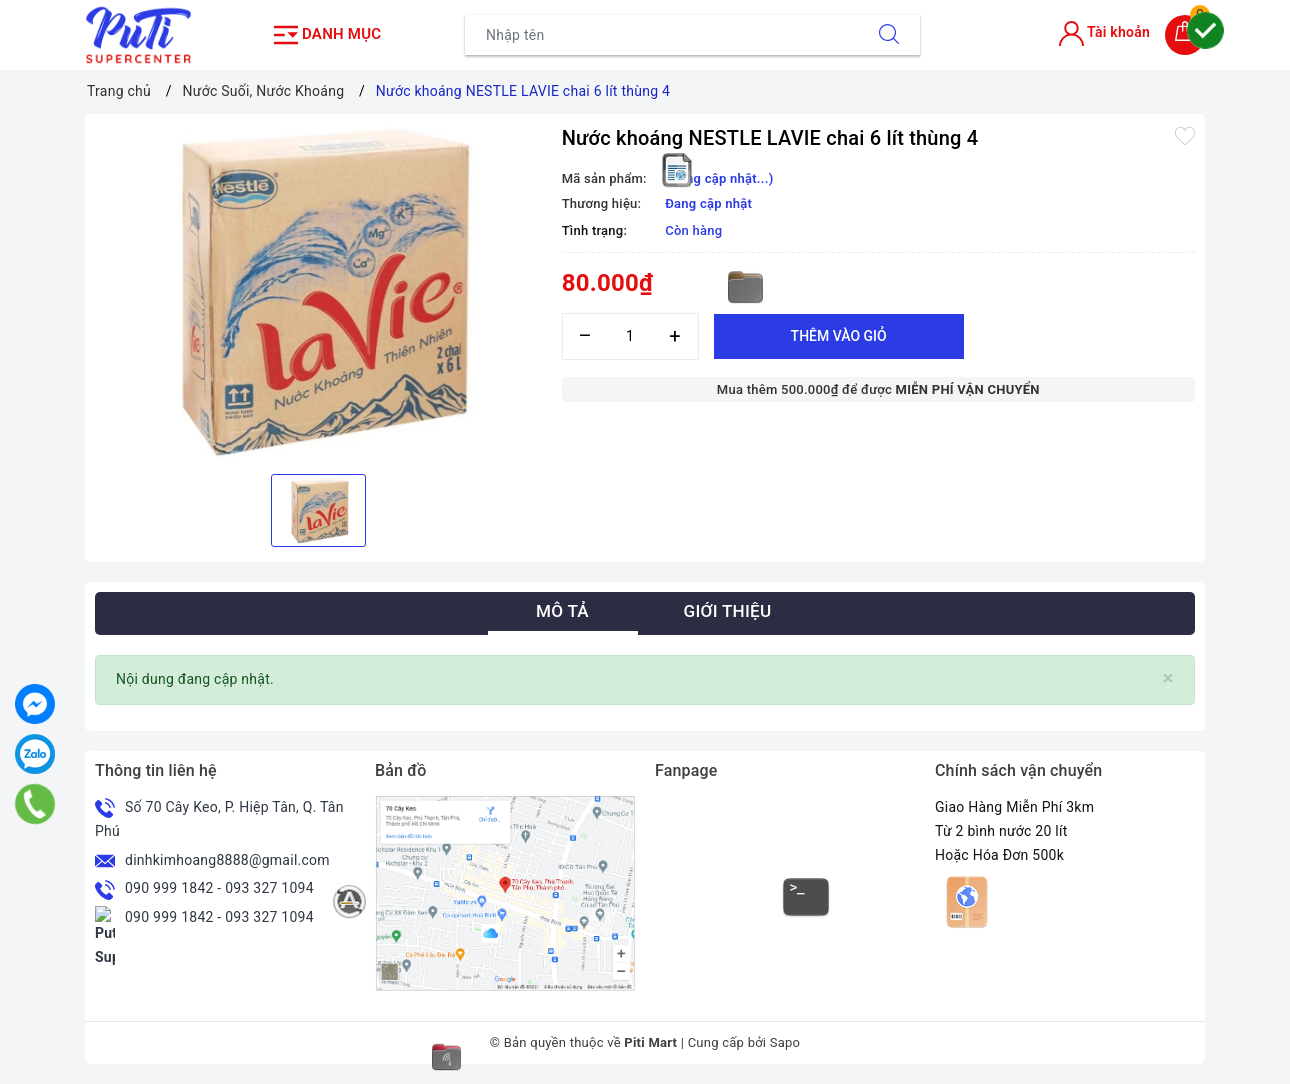 The width and height of the screenshot is (1290, 1084). I want to click on open iCloud+ settings and subscription management, so click(490, 933).